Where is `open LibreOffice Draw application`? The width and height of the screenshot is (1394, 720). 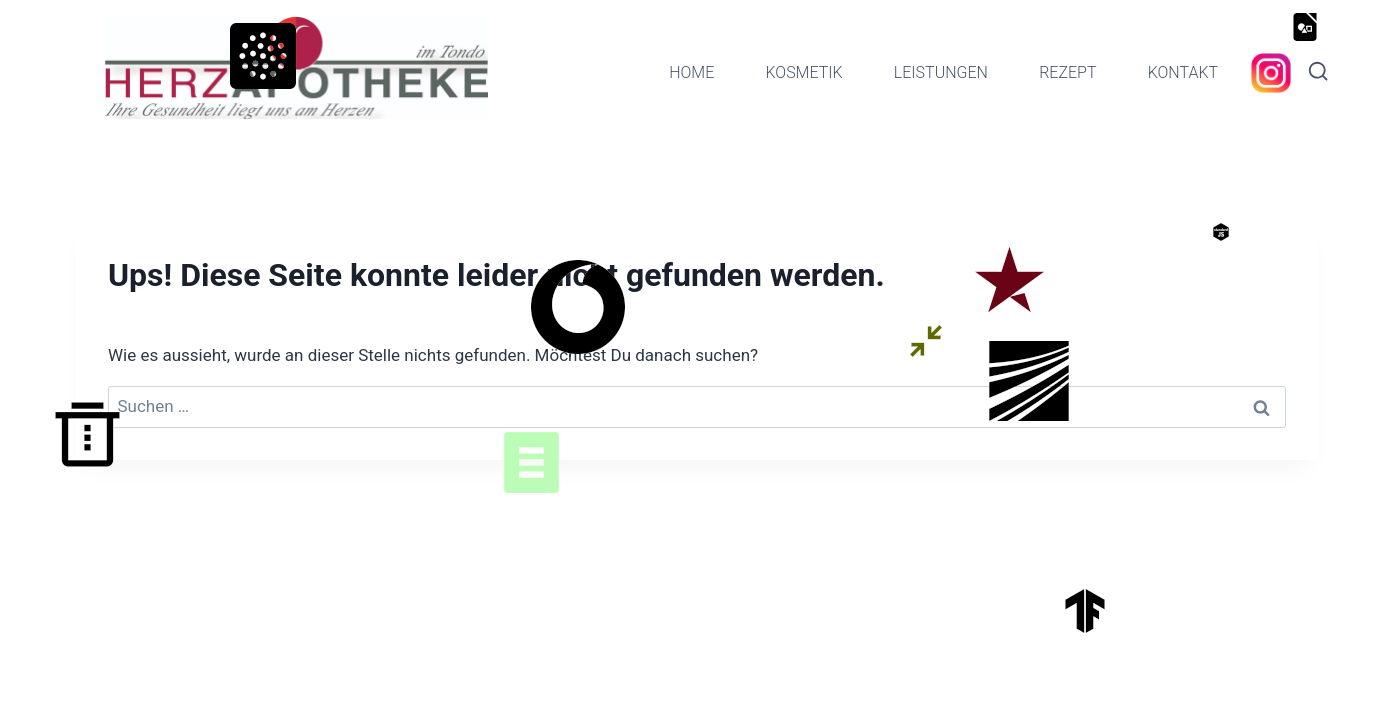 open LibreOffice Draw application is located at coordinates (1305, 27).